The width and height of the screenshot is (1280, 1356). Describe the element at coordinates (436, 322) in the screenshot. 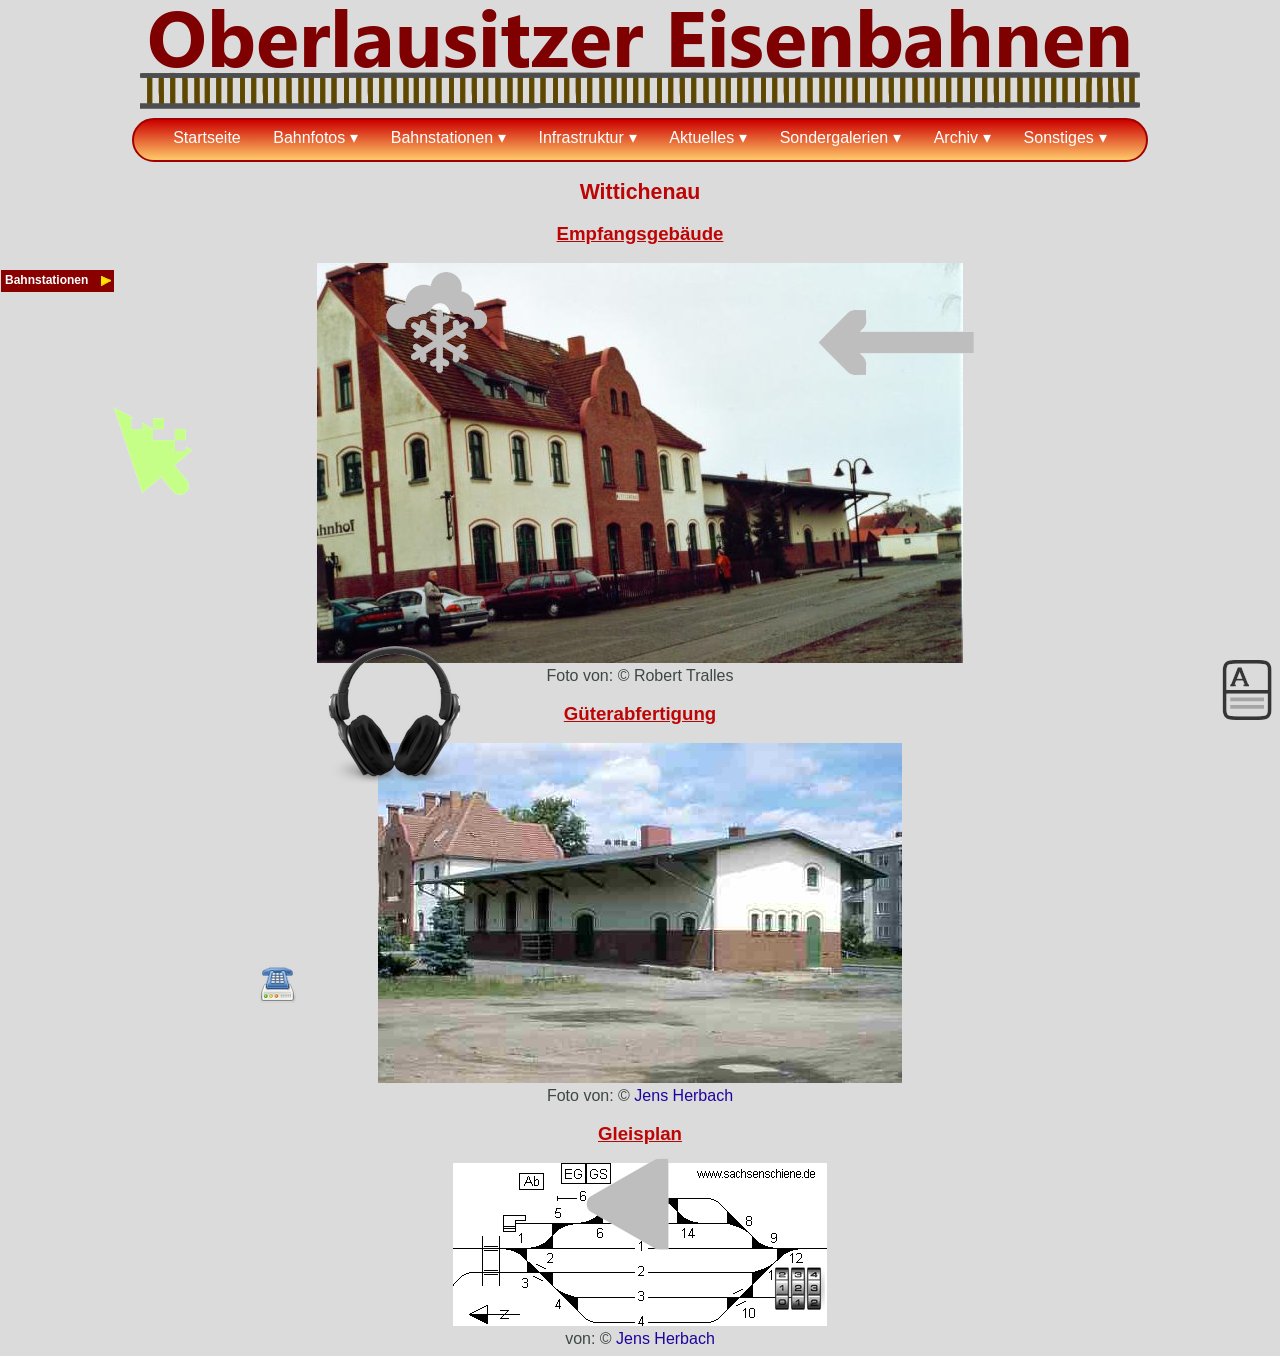

I see `indicates snowy weather conditions` at that location.